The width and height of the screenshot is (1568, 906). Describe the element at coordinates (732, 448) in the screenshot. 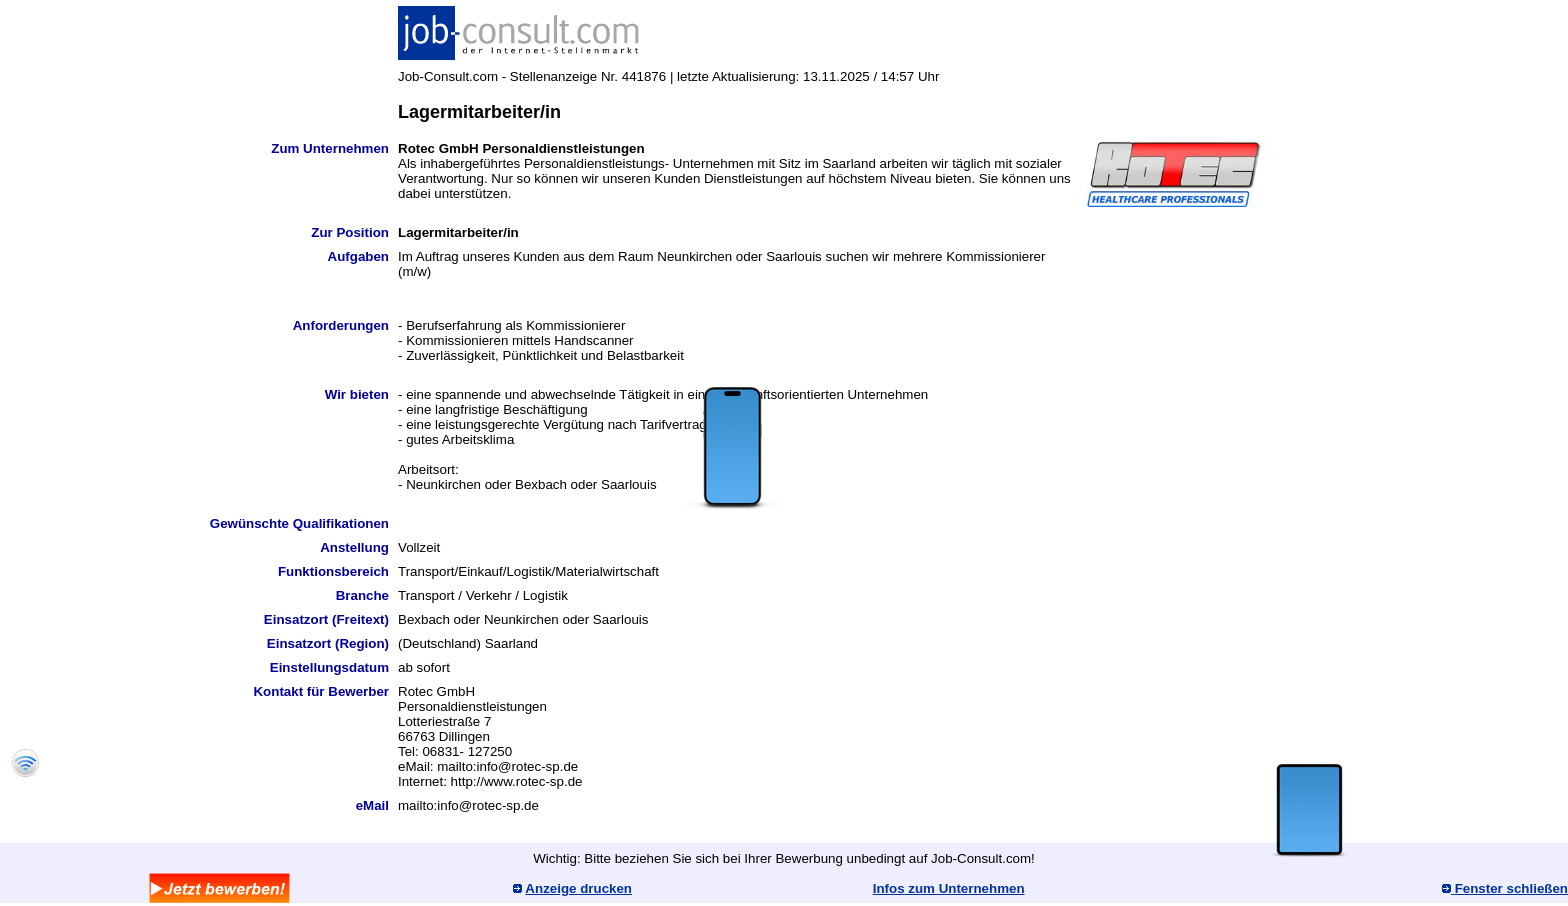

I see `indicates a connected iPhone device` at that location.